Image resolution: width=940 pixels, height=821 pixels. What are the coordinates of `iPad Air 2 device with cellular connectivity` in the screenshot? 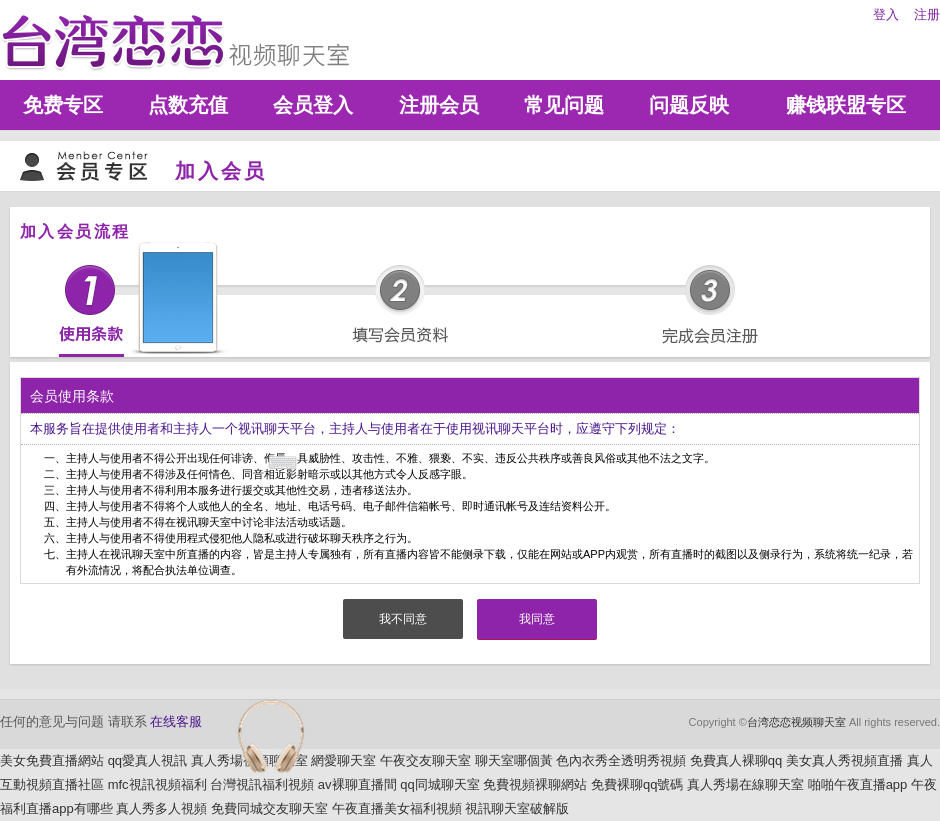 It's located at (178, 297).